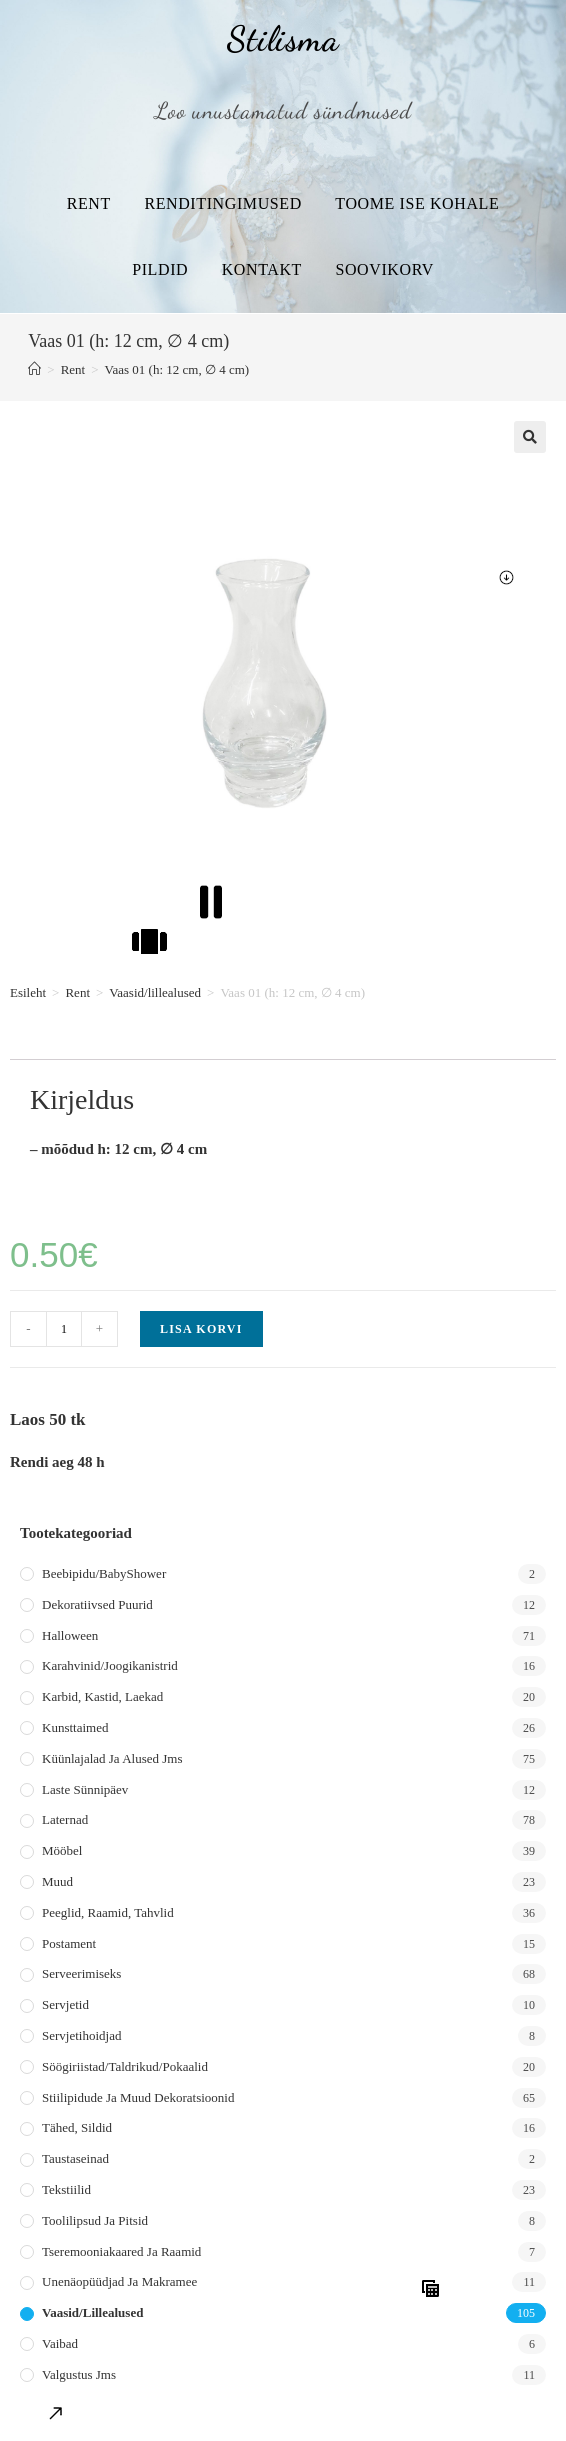 The height and width of the screenshot is (2441, 566). What do you see at coordinates (506, 577) in the screenshot?
I see `download file or content` at bounding box center [506, 577].